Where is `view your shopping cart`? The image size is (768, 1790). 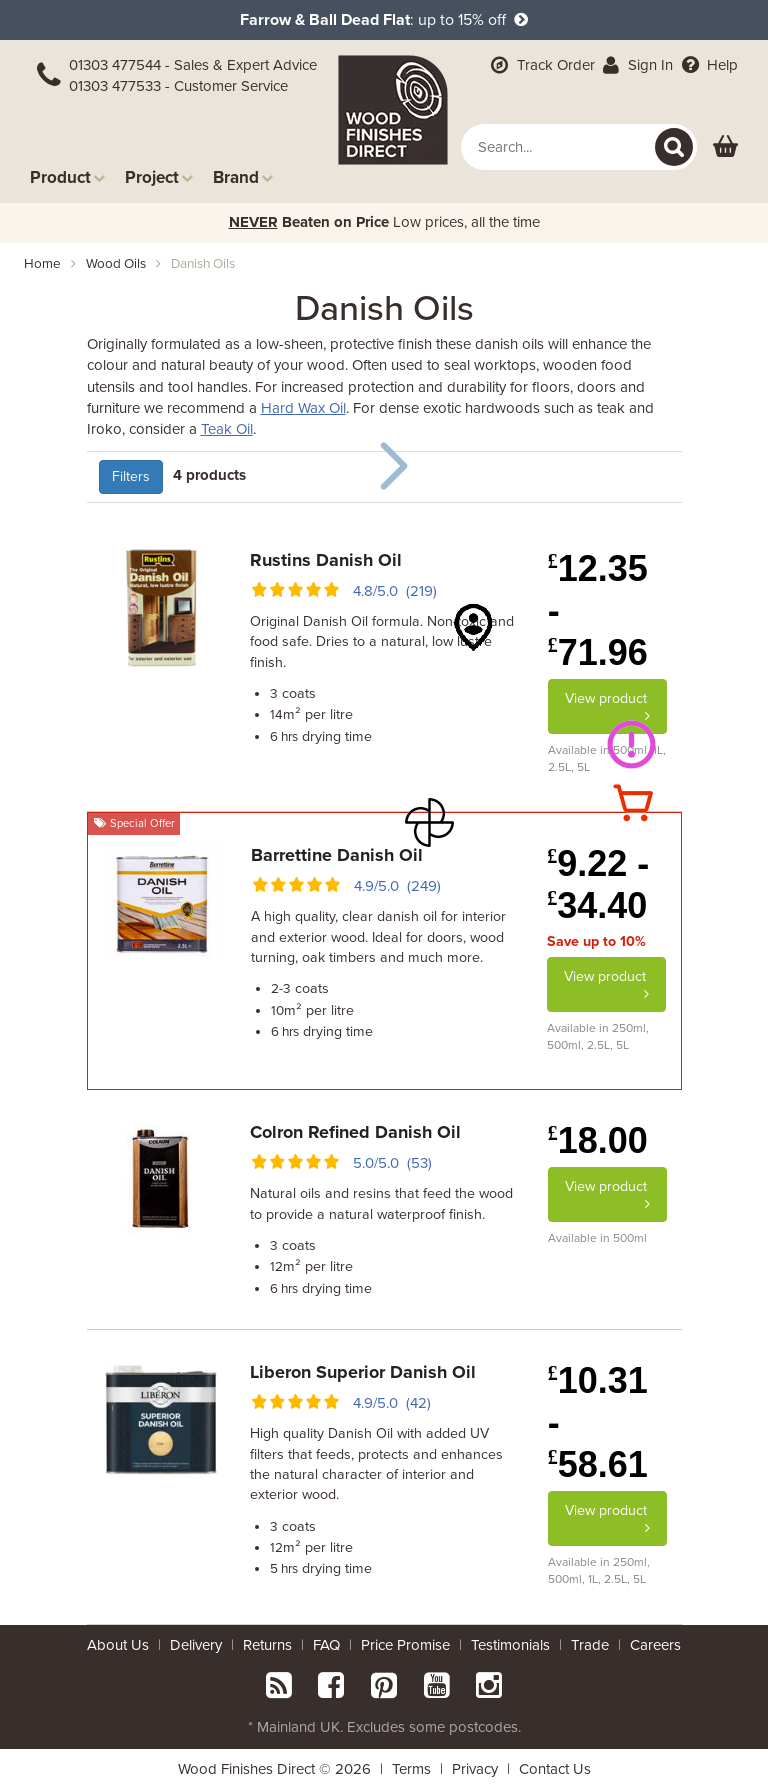 view your shopping cart is located at coordinates (633, 802).